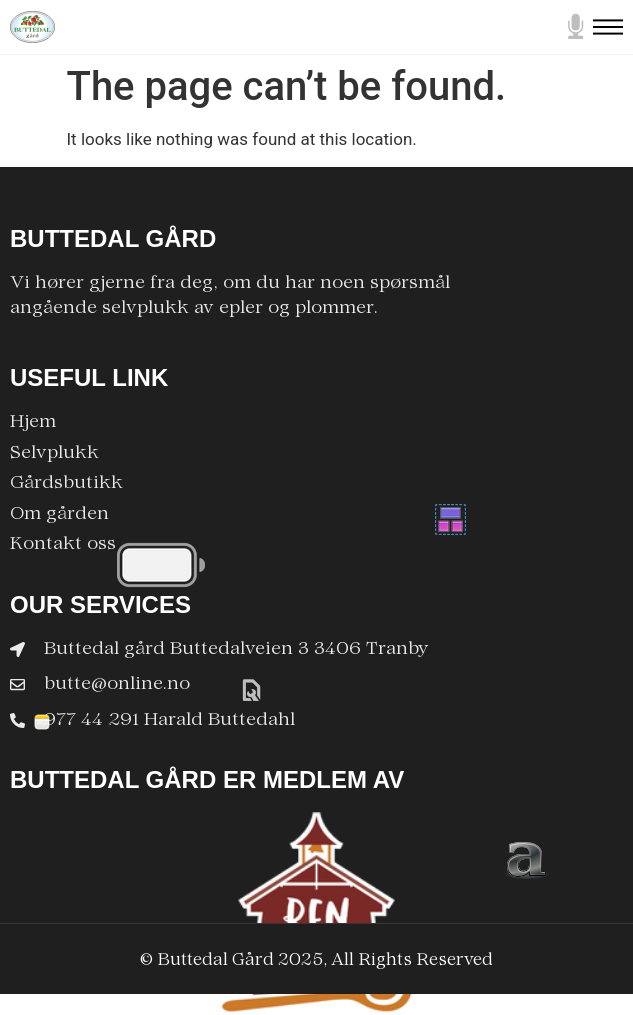  I want to click on apply bold formatting to selected text, so click(526, 860).